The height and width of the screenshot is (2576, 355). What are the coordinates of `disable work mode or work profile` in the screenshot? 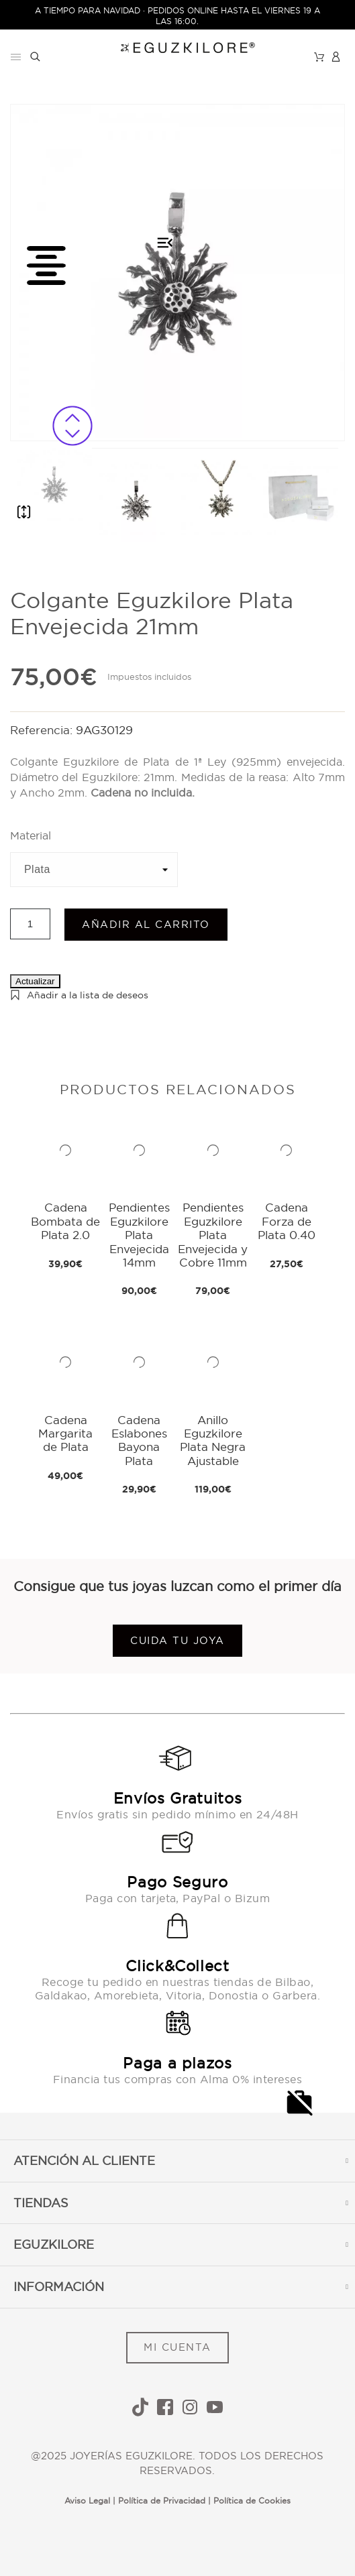 It's located at (299, 2103).